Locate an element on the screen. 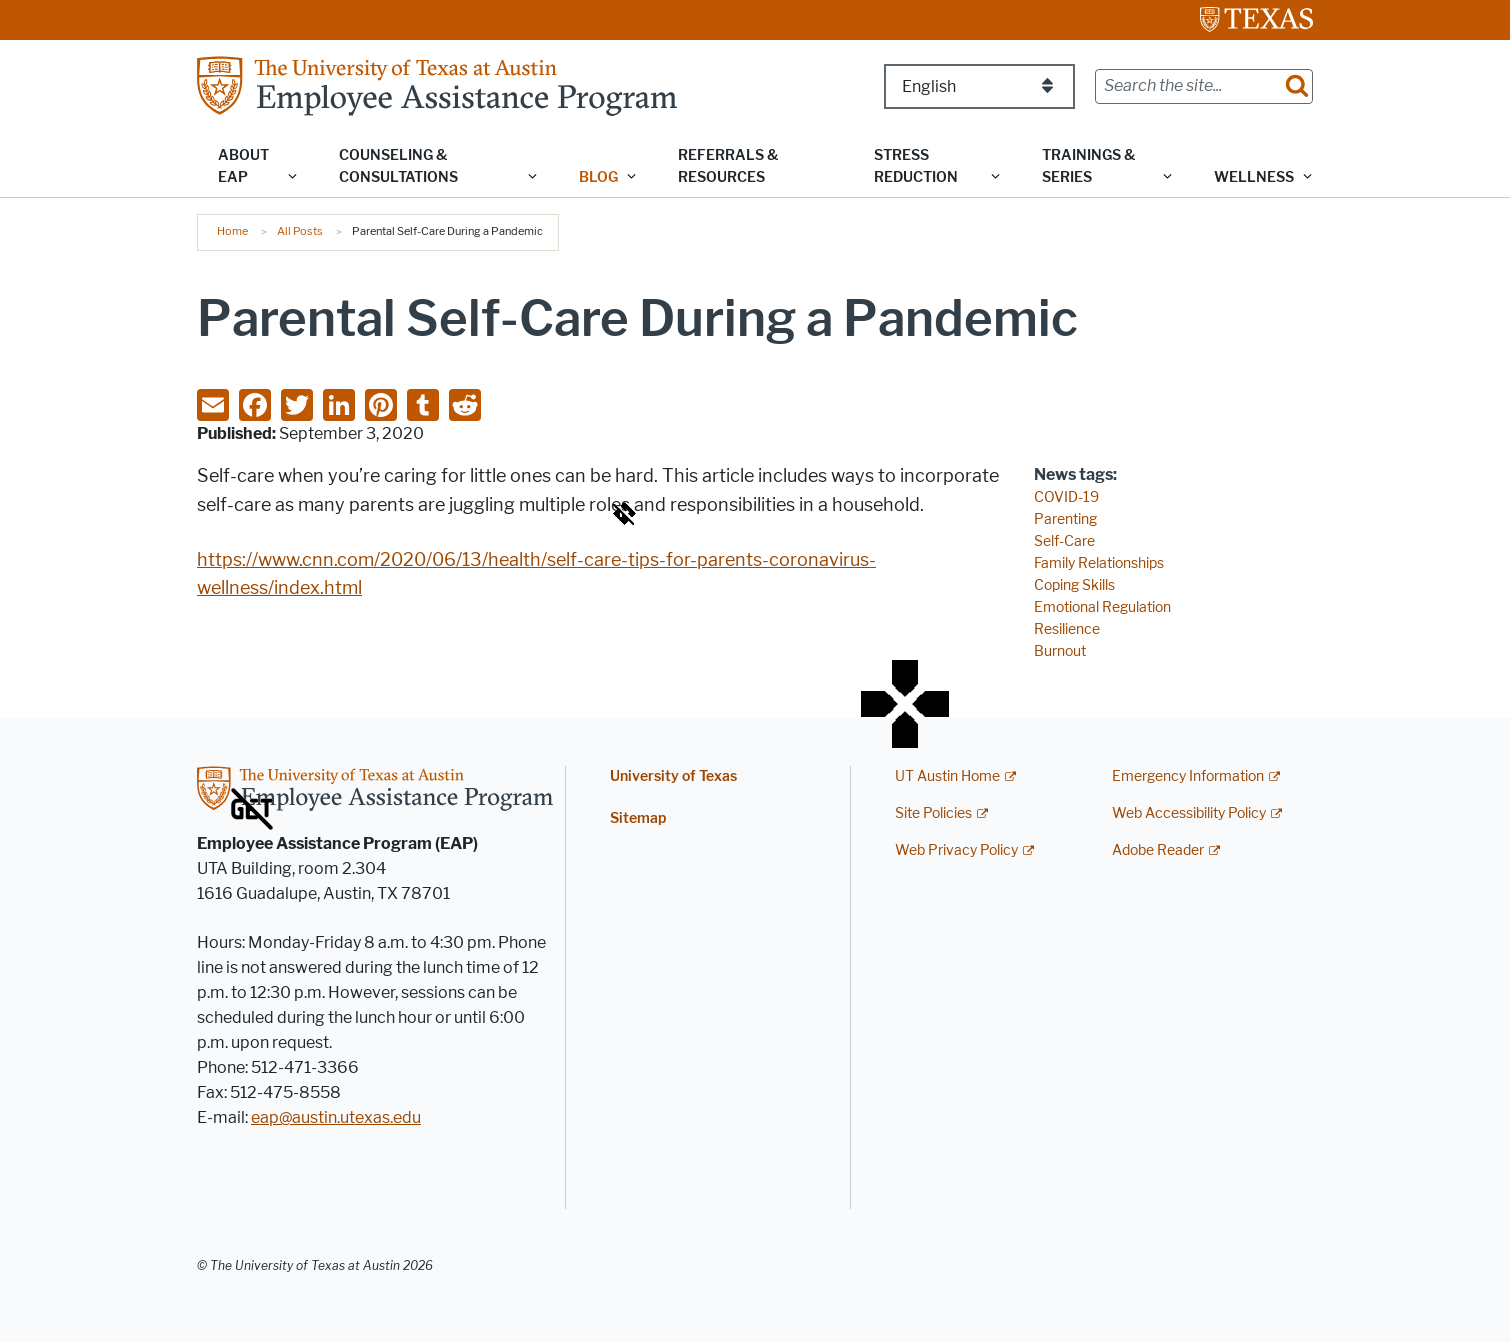 The height and width of the screenshot is (1342, 1510). indicates http get request is disabled or blocked is located at coordinates (252, 809).